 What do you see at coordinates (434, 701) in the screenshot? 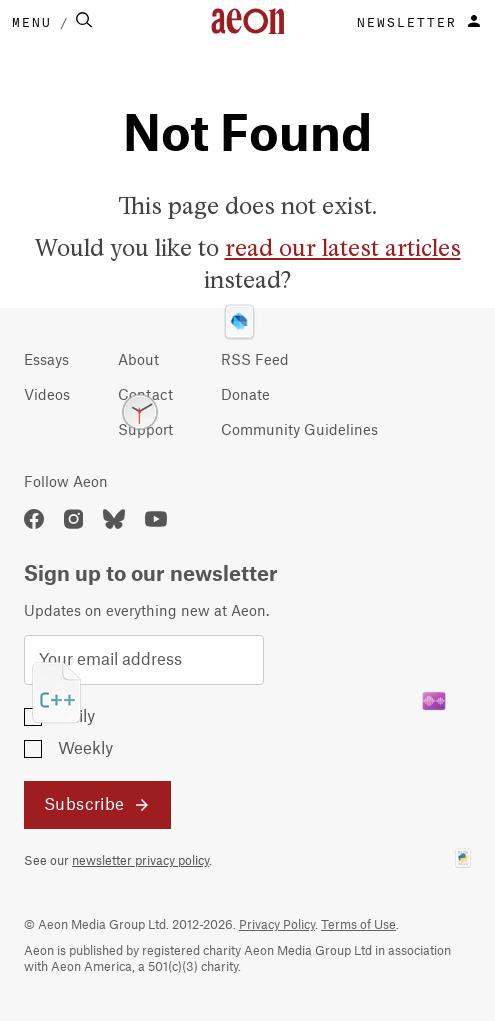
I see `open the audio recorder app` at bounding box center [434, 701].